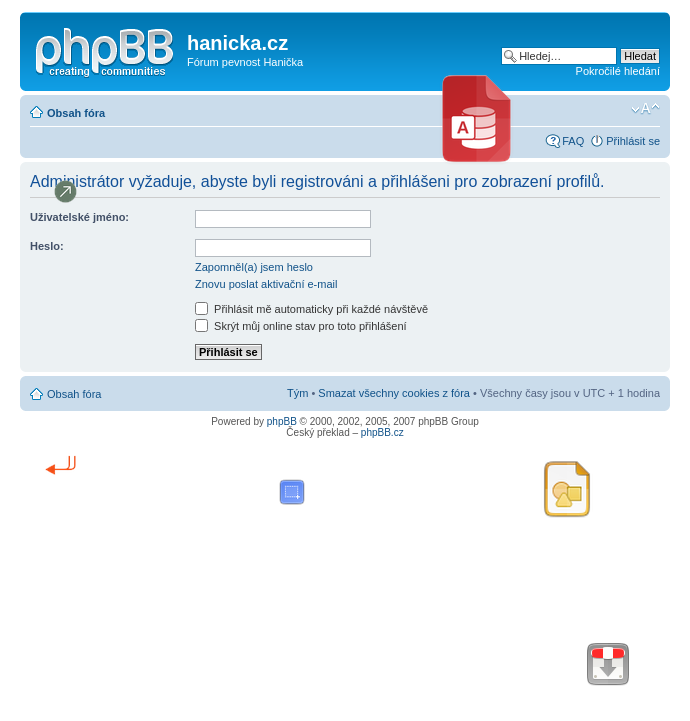 The width and height of the screenshot is (690, 721). I want to click on take a screenshot, so click(292, 492).